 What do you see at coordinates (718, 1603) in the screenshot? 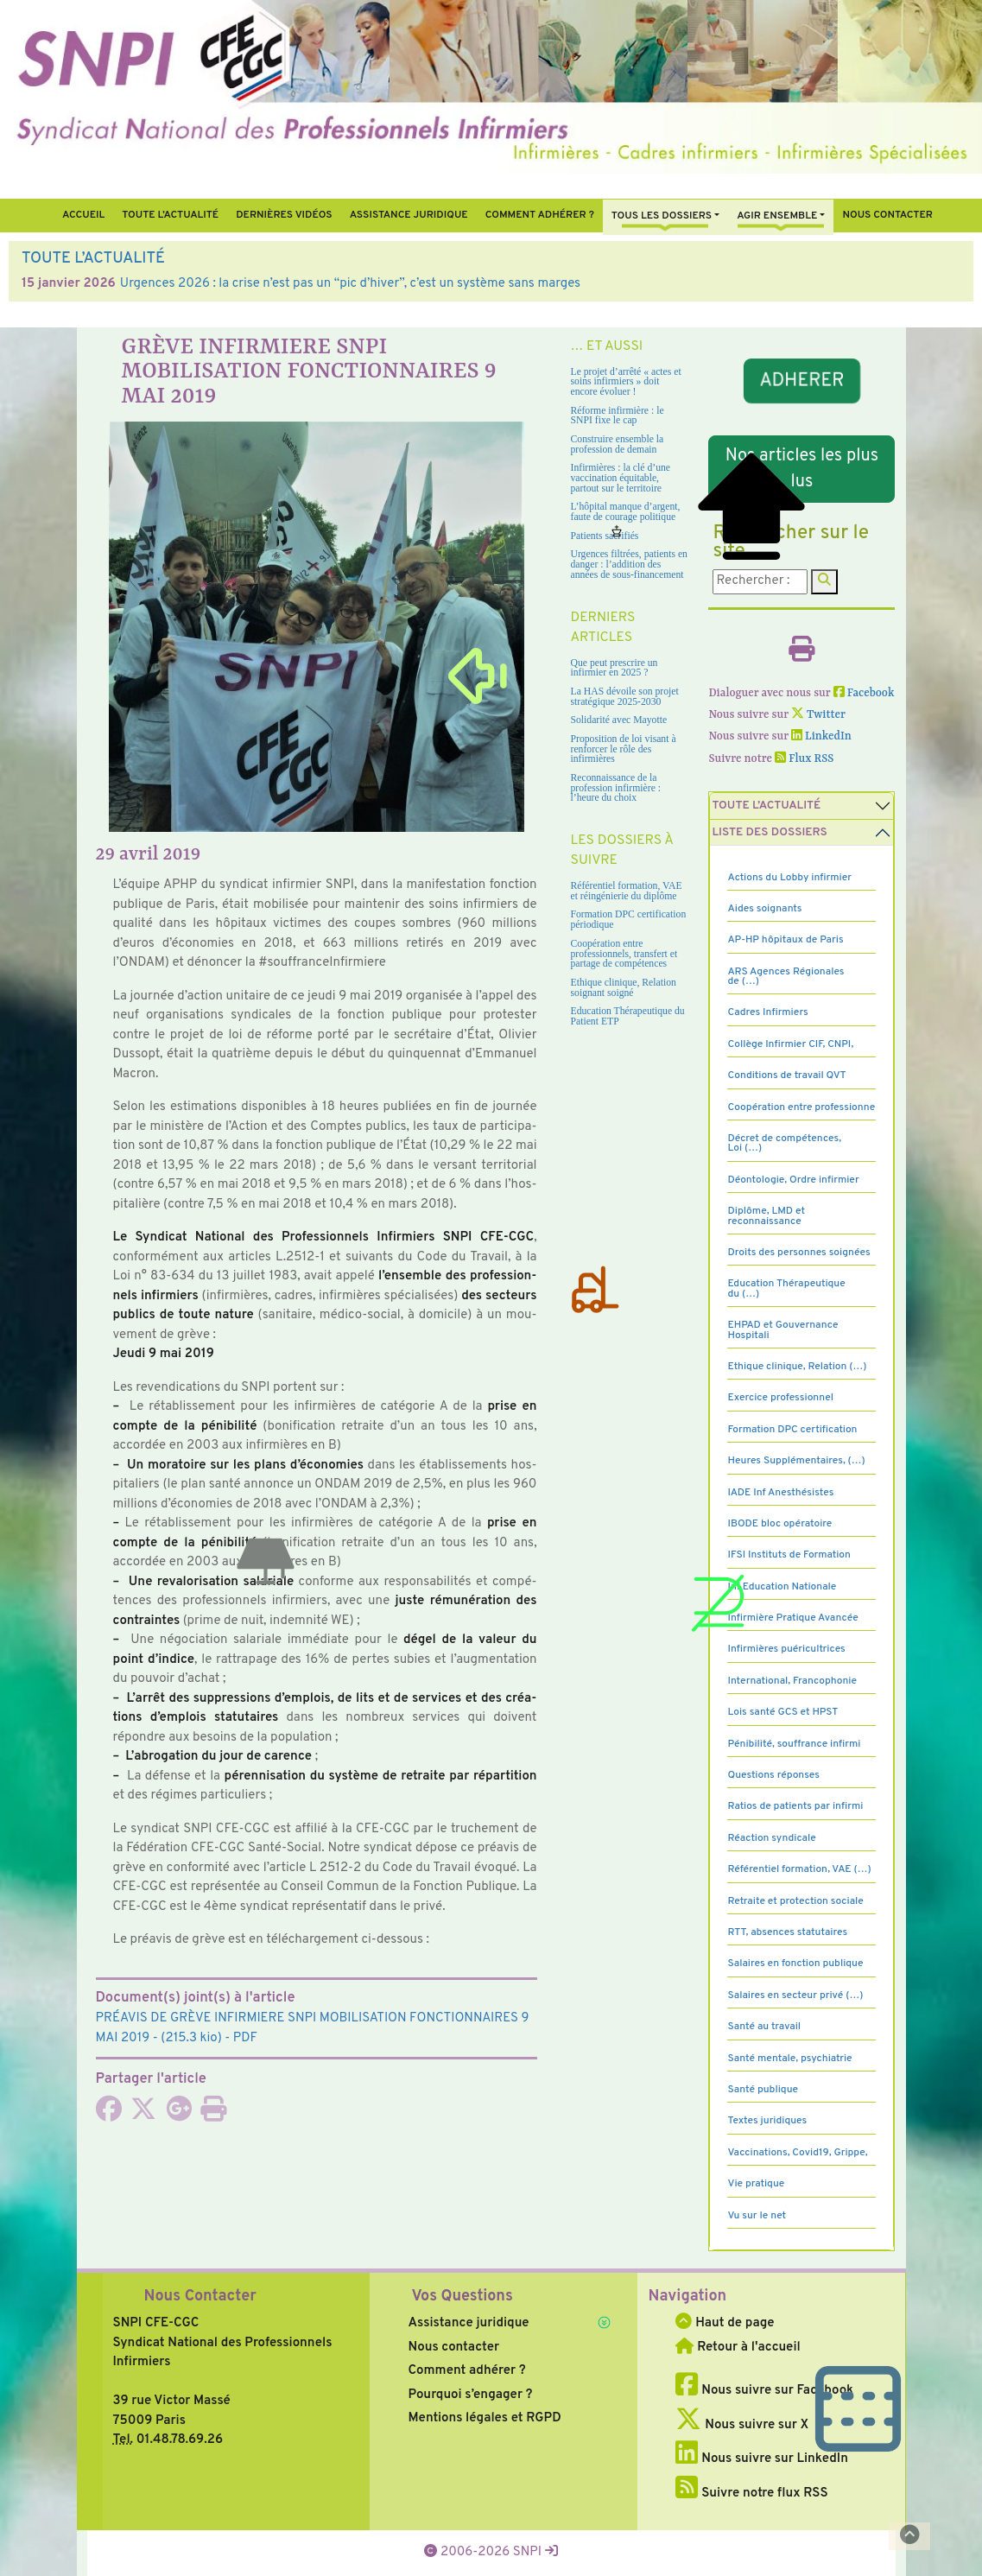
I see `indicates "not superset of" mathematical relationship` at bounding box center [718, 1603].